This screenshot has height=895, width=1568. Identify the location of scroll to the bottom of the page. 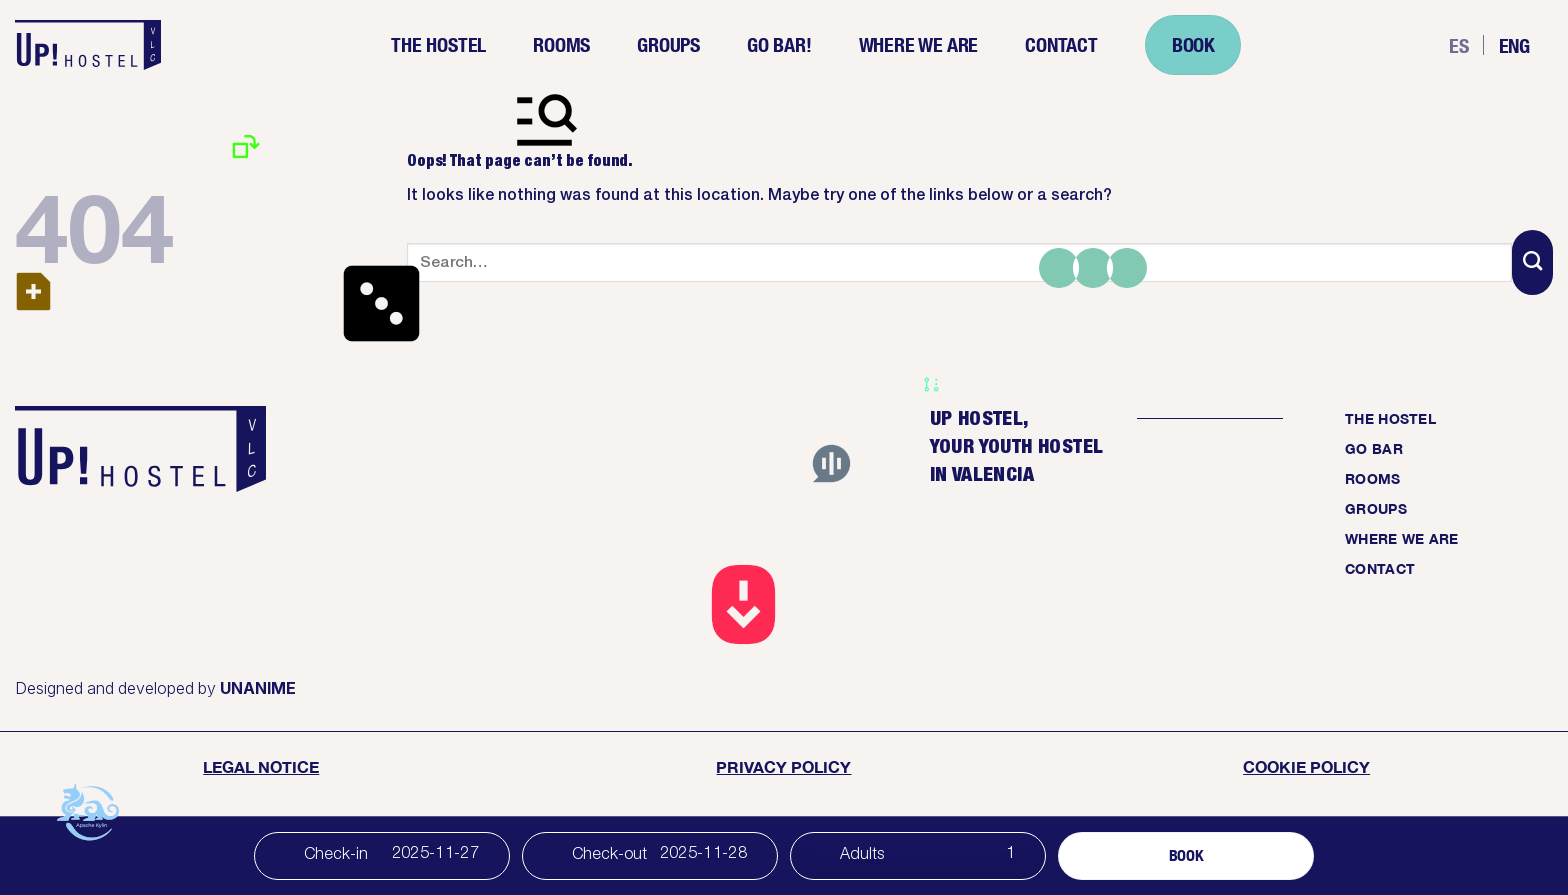
(743, 604).